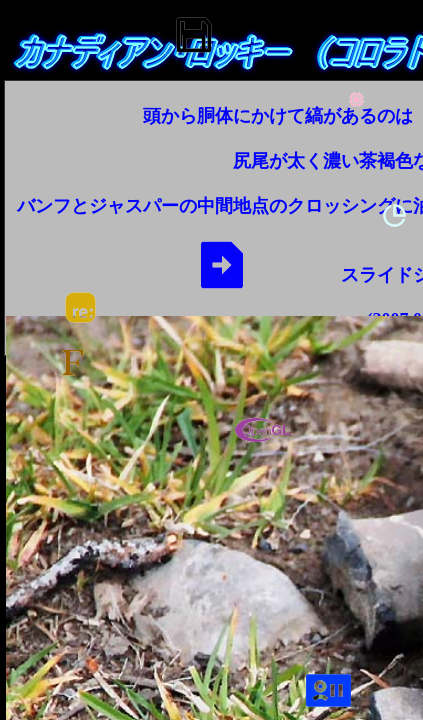 The image size is (423, 720). Describe the element at coordinates (328, 690) in the screenshot. I see `indicates a pass or credential is pending approval` at that location.